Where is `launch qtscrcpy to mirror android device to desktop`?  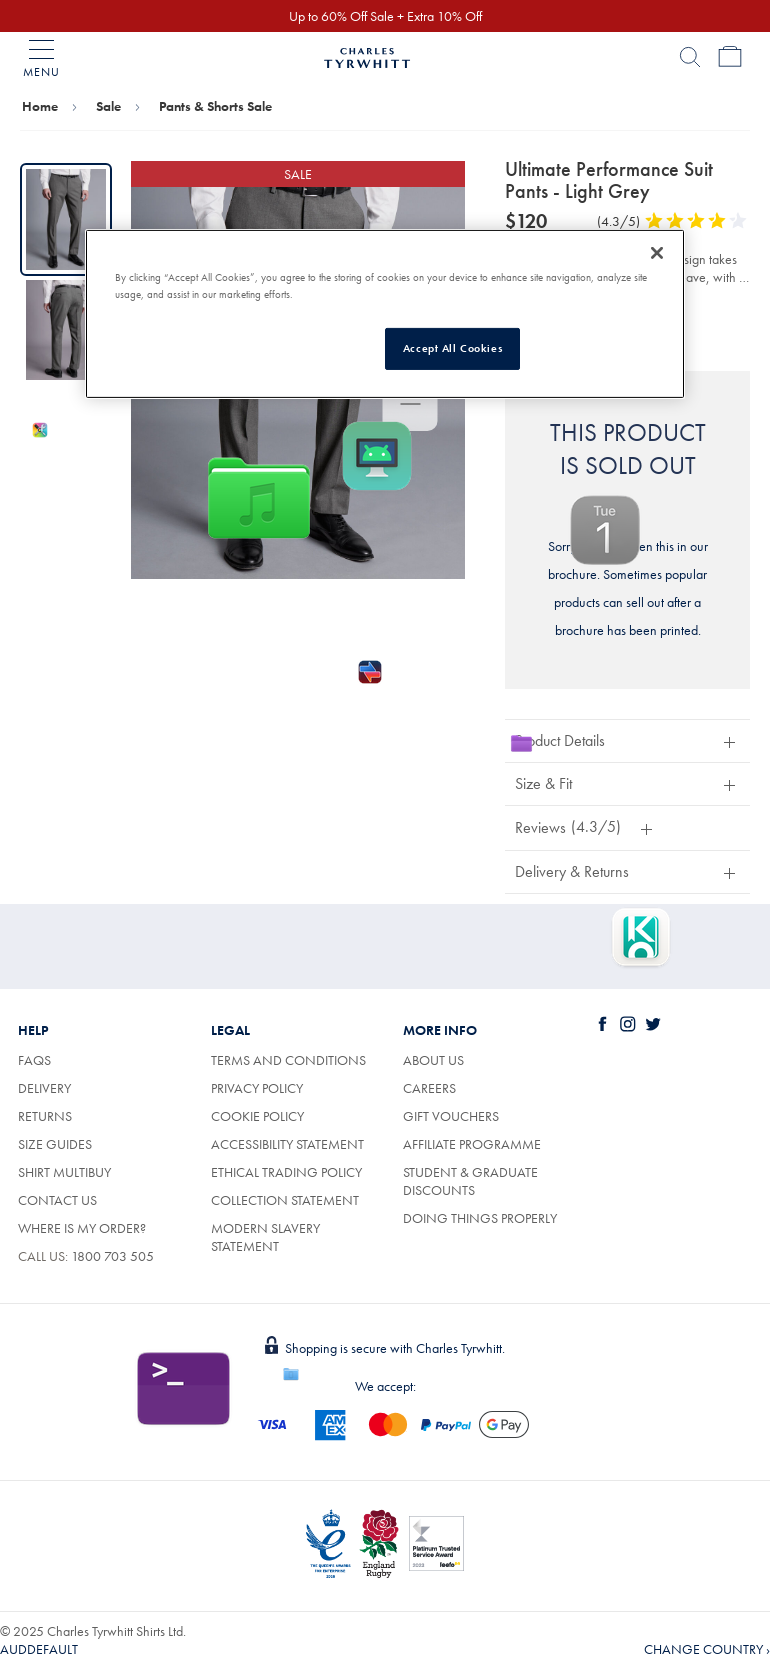 launch qtscrcpy to mirror android device to desktop is located at coordinates (377, 456).